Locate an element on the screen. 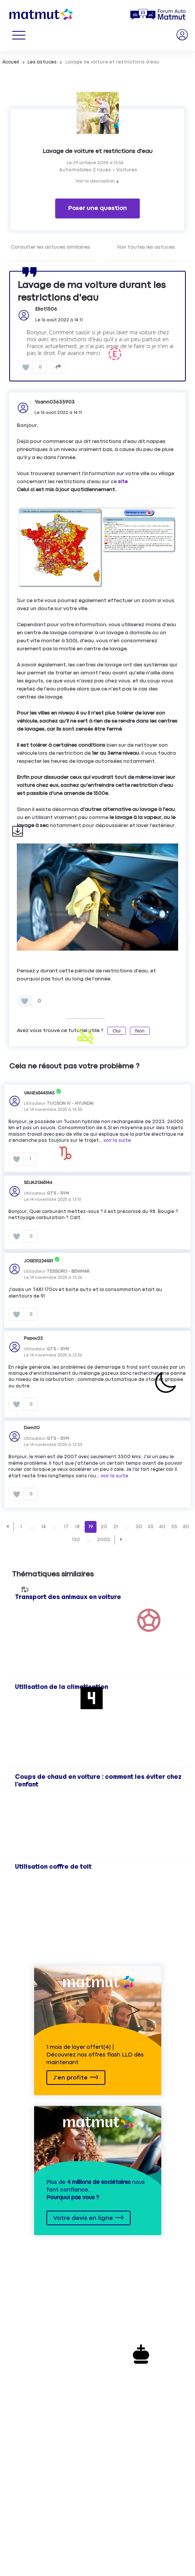 The width and height of the screenshot is (195, 2576). navigate to the next item or page is located at coordinates (133, 2010).